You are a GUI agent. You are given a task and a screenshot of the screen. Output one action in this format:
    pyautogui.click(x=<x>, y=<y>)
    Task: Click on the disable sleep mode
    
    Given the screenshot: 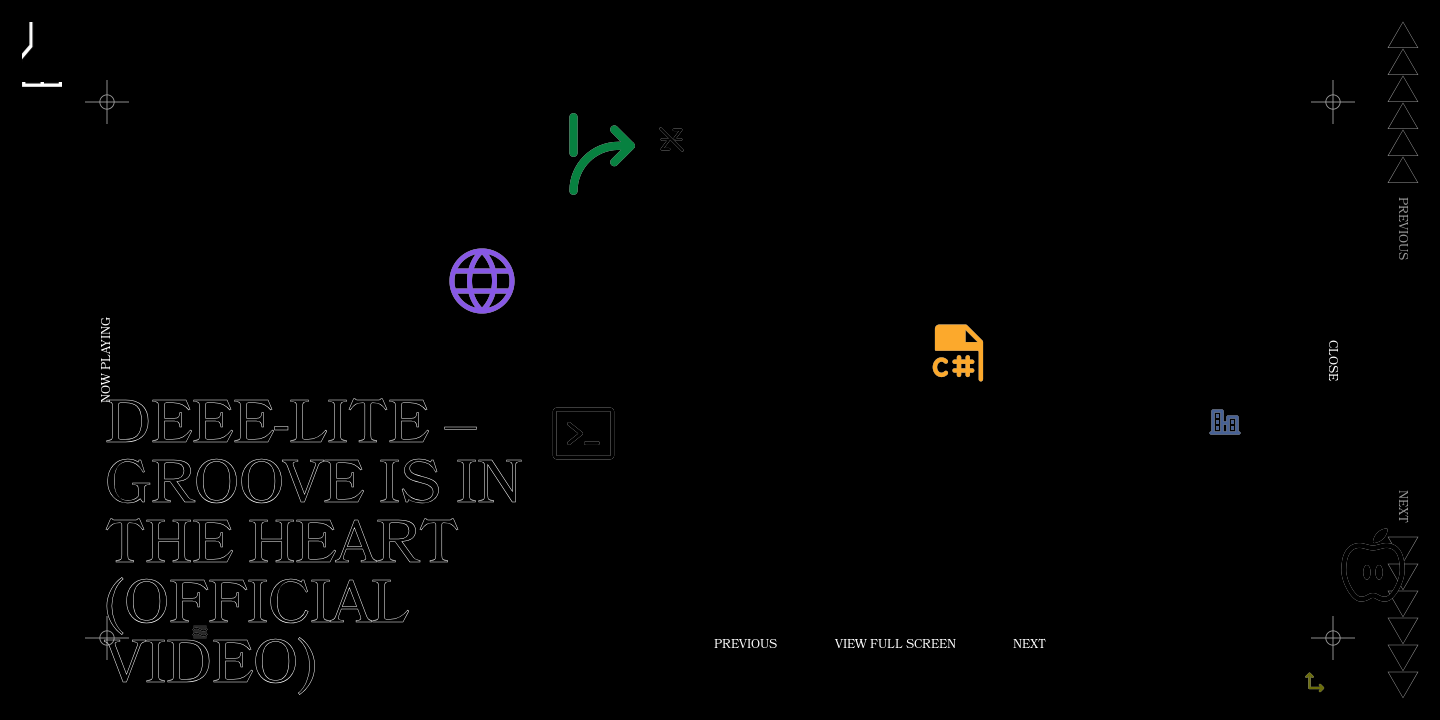 What is the action you would take?
    pyautogui.click(x=671, y=139)
    